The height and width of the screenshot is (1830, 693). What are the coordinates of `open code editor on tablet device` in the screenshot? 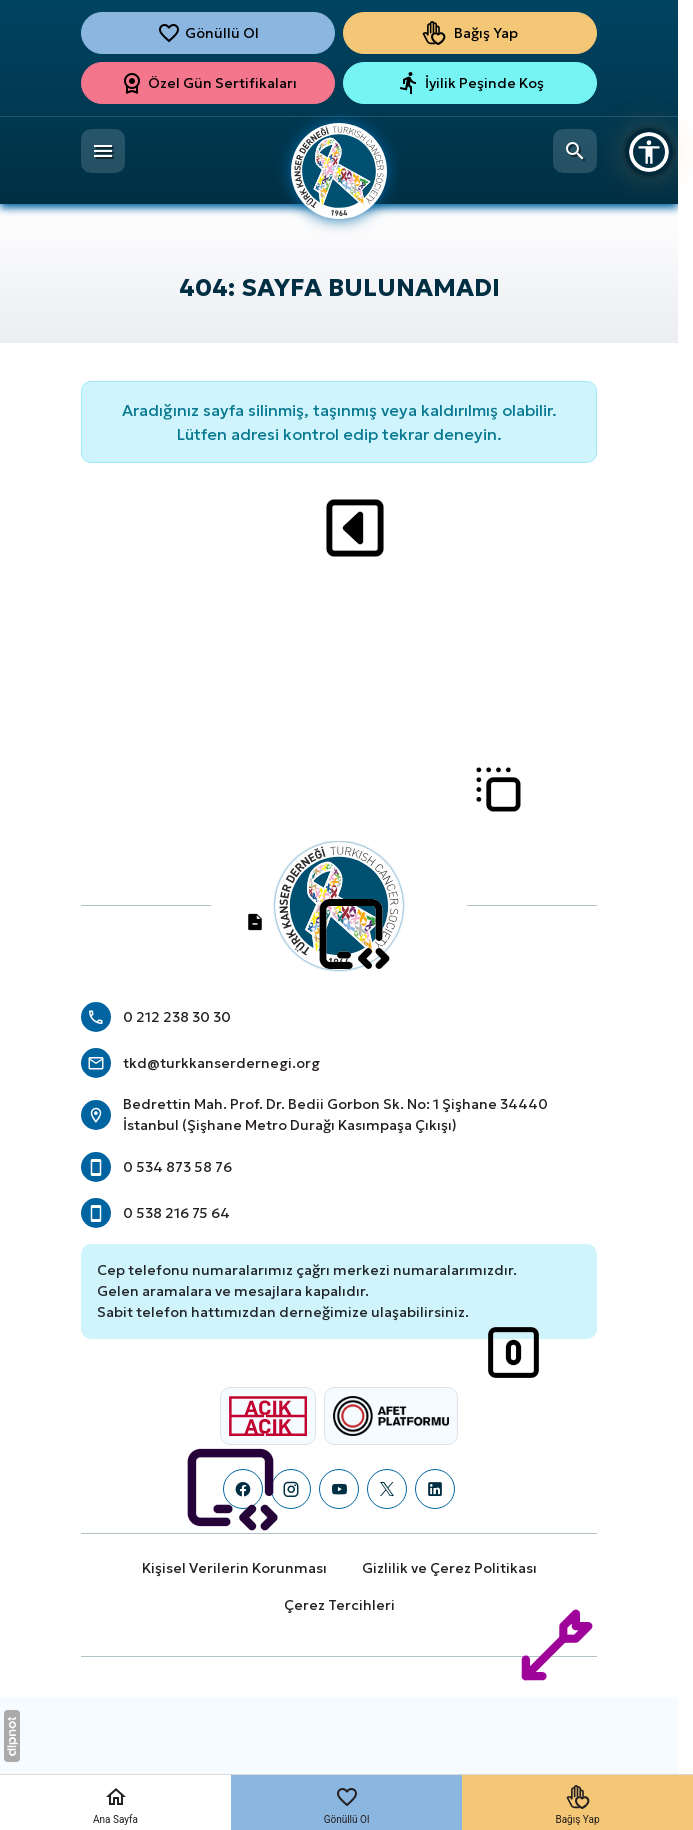 It's located at (230, 1487).